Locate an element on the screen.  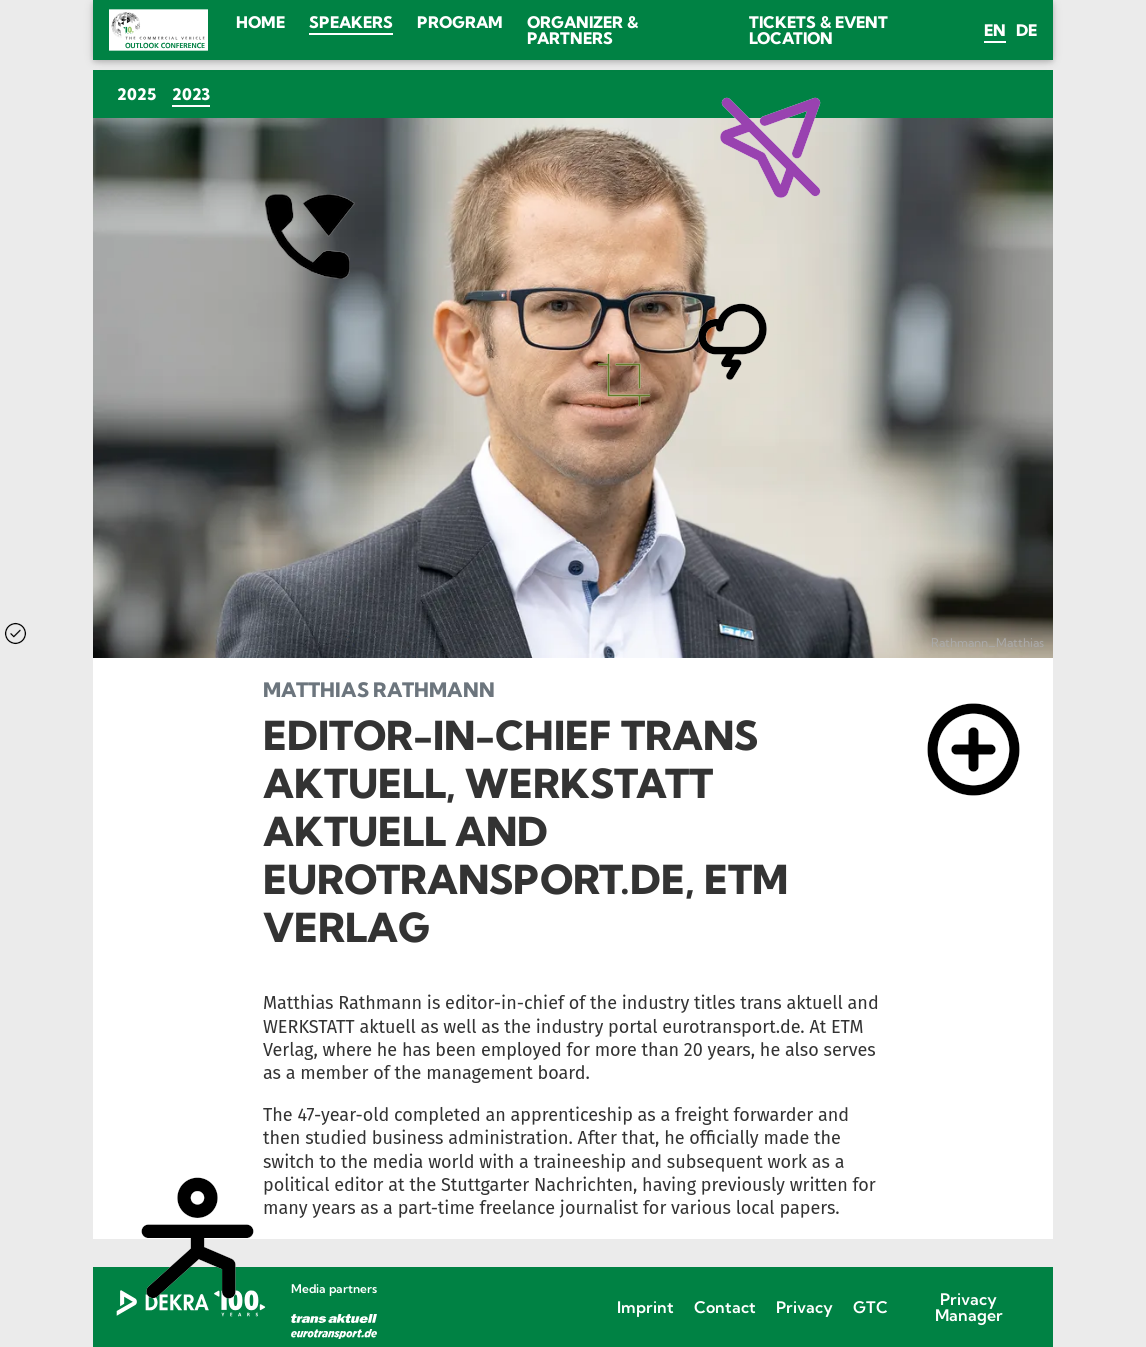
add a new item is located at coordinates (973, 749).